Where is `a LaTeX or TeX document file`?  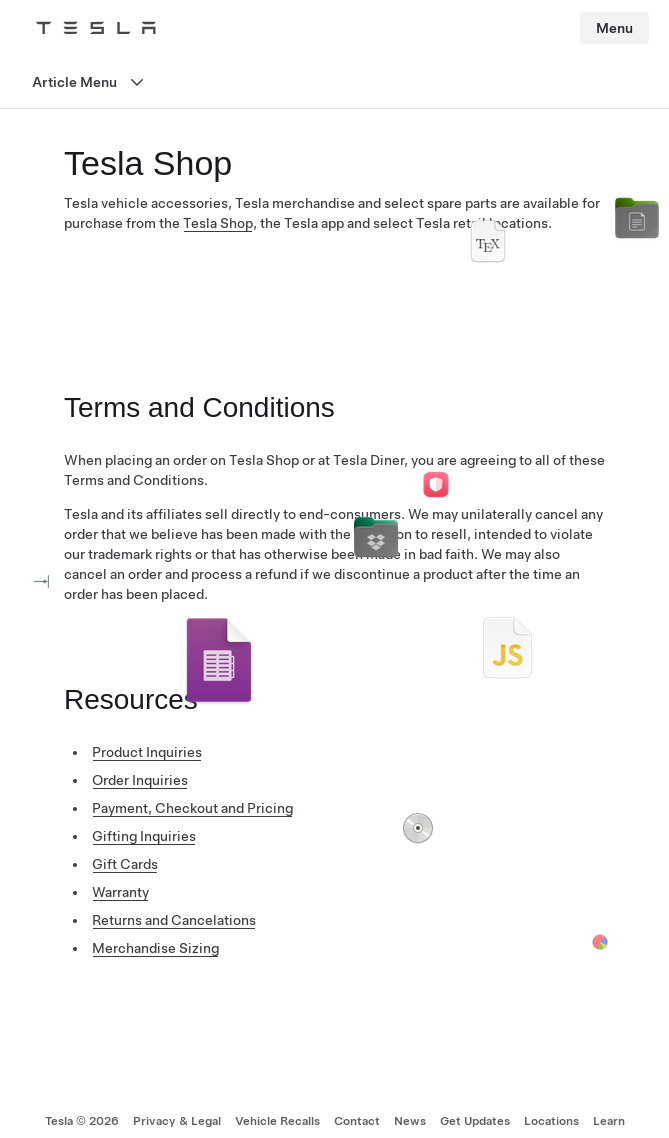 a LaTeX or TeX document file is located at coordinates (488, 241).